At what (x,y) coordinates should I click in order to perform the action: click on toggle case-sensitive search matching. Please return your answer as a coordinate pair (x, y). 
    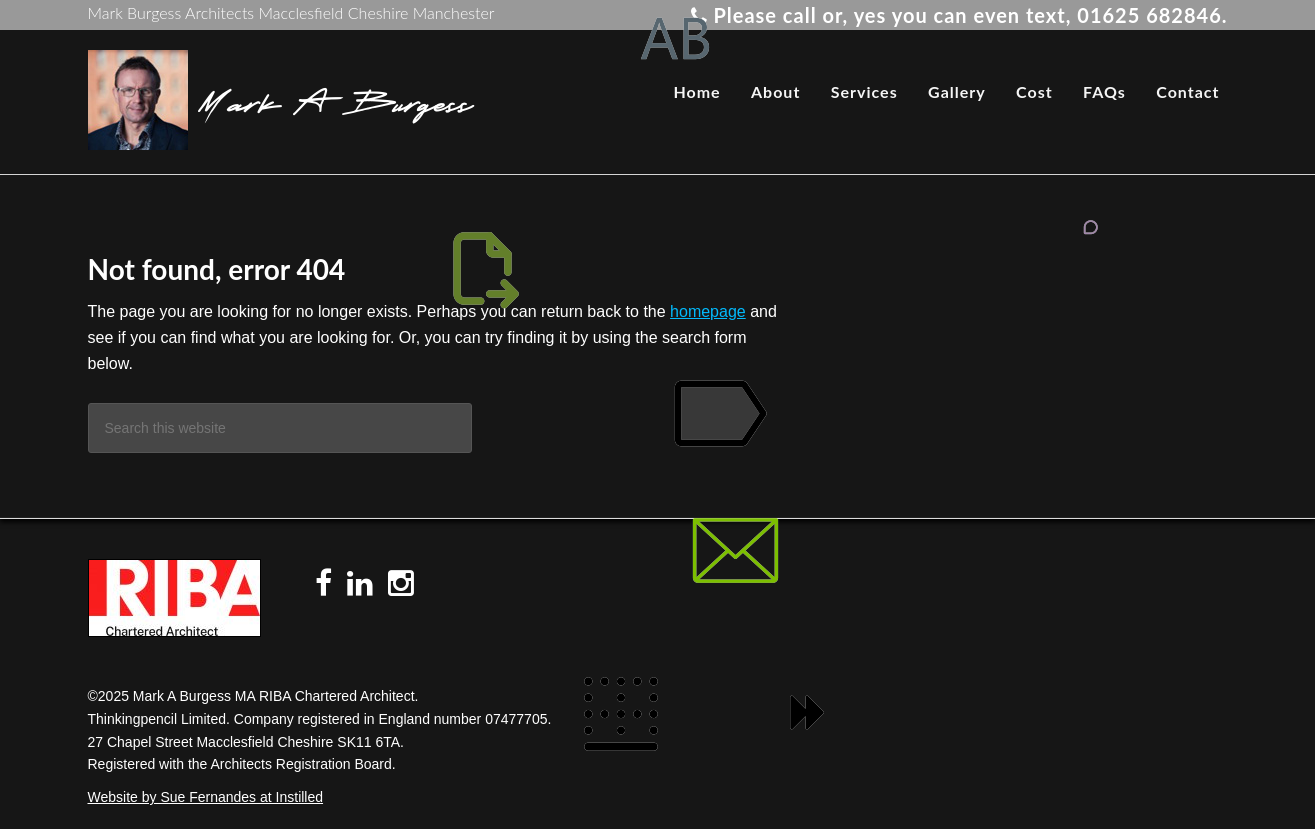
    Looking at the image, I should click on (675, 43).